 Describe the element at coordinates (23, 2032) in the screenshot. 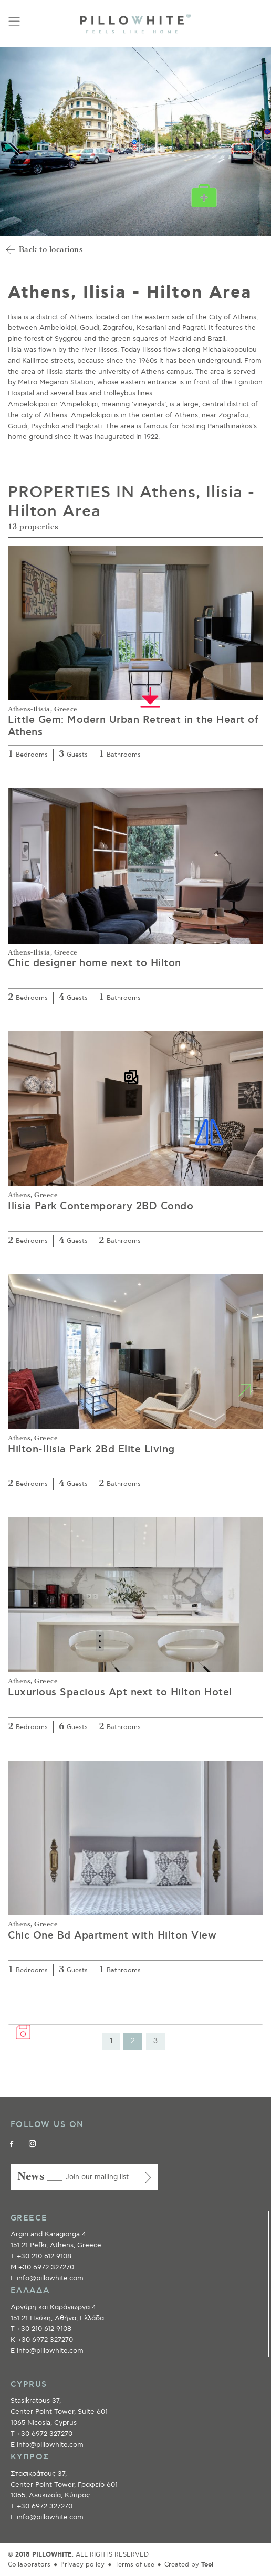

I see `save current file or document` at that location.